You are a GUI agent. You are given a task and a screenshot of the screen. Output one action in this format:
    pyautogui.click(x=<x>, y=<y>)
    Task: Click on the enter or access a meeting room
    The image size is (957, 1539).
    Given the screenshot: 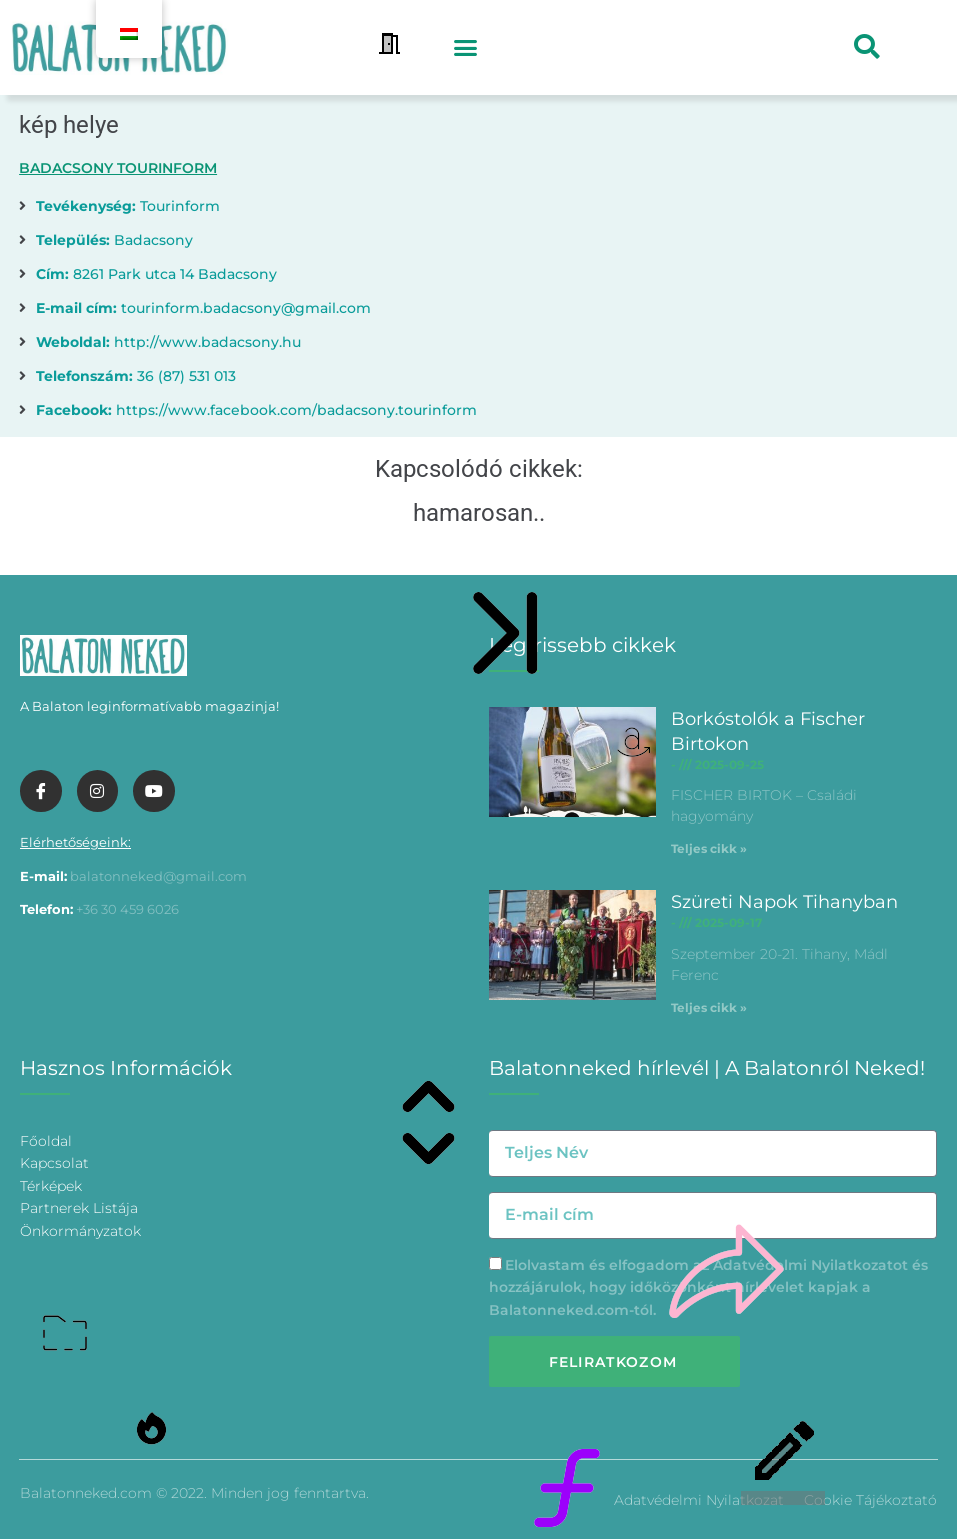 What is the action you would take?
    pyautogui.click(x=390, y=44)
    